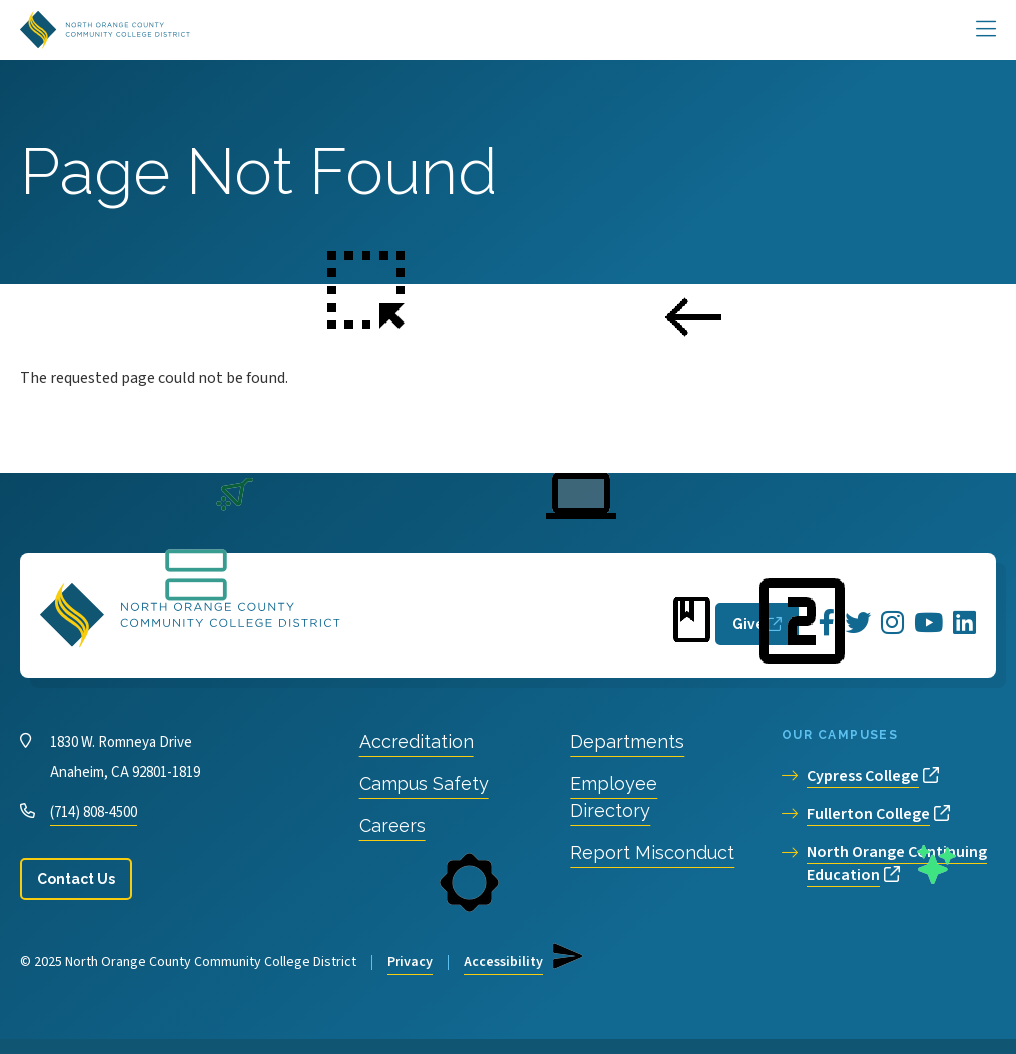  Describe the element at coordinates (366, 290) in the screenshot. I see `select or highlight an area` at that location.